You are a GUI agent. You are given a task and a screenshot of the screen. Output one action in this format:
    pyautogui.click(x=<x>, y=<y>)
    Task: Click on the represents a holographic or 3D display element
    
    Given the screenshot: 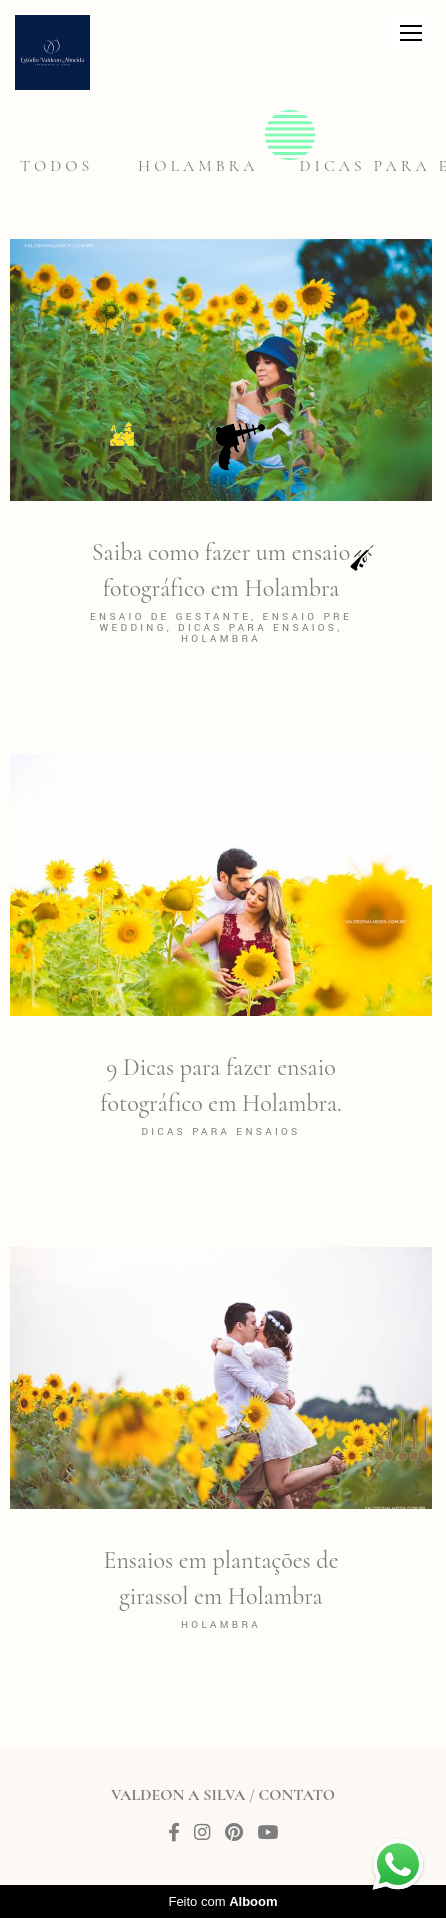 What is the action you would take?
    pyautogui.click(x=290, y=135)
    